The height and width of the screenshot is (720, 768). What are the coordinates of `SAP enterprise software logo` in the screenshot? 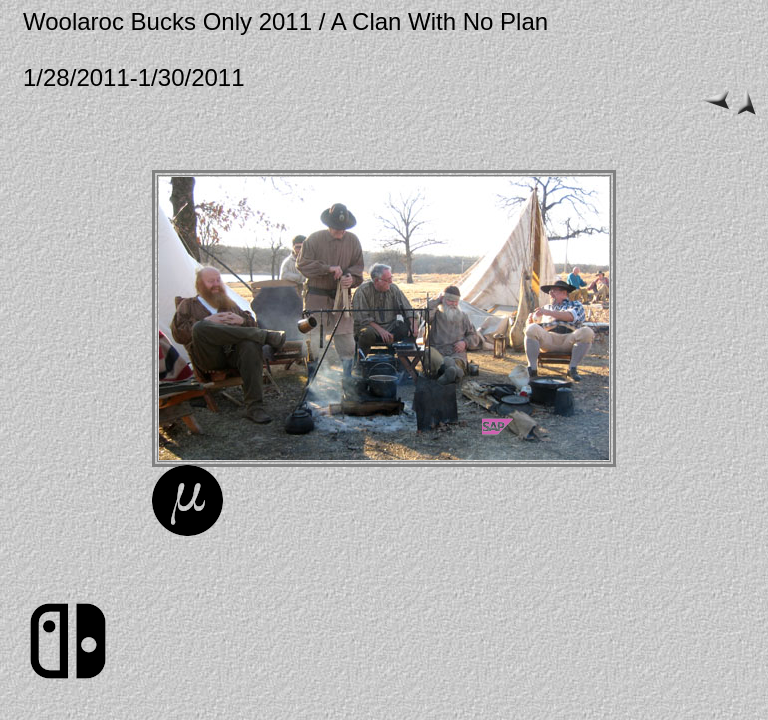 It's located at (497, 426).